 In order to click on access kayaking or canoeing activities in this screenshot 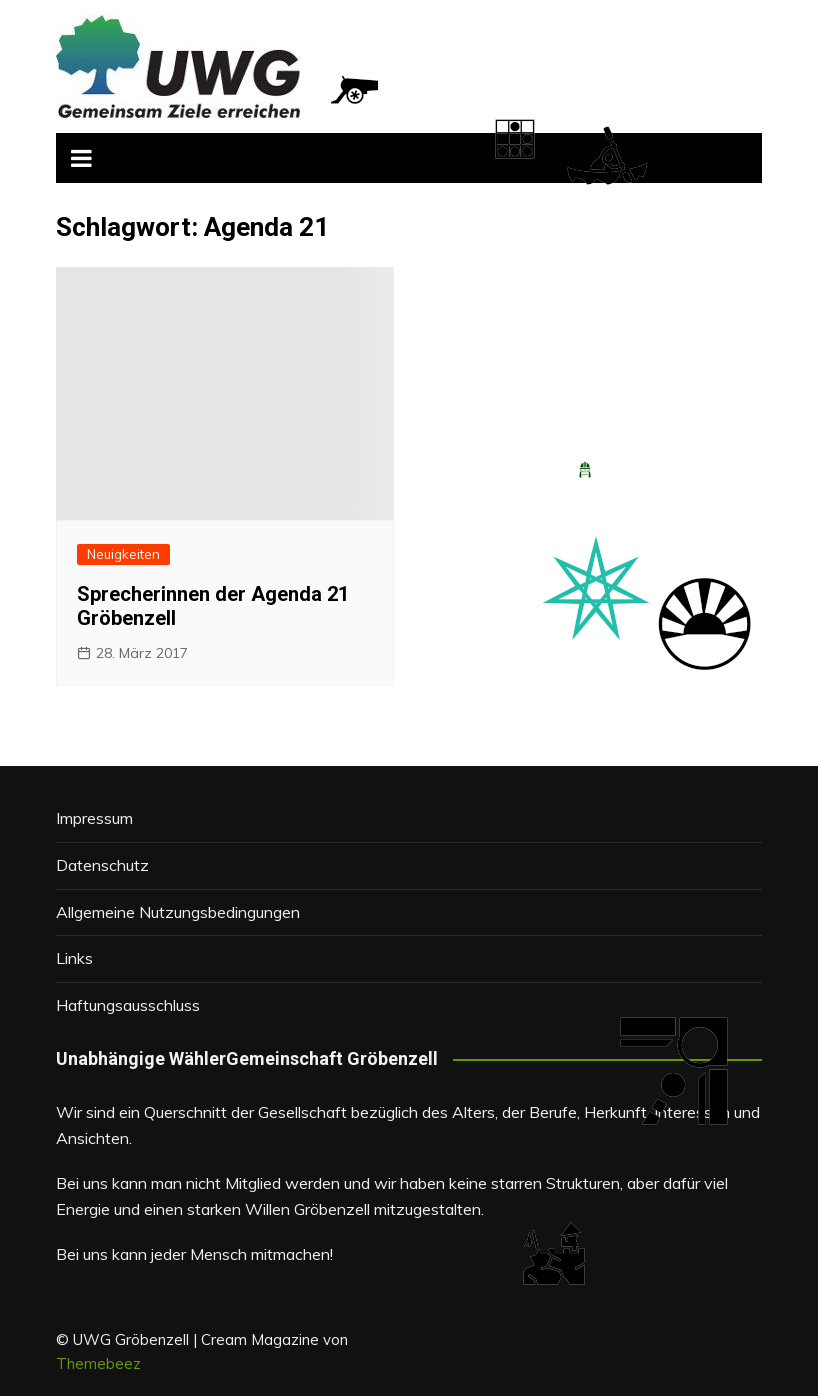, I will do `click(607, 158)`.